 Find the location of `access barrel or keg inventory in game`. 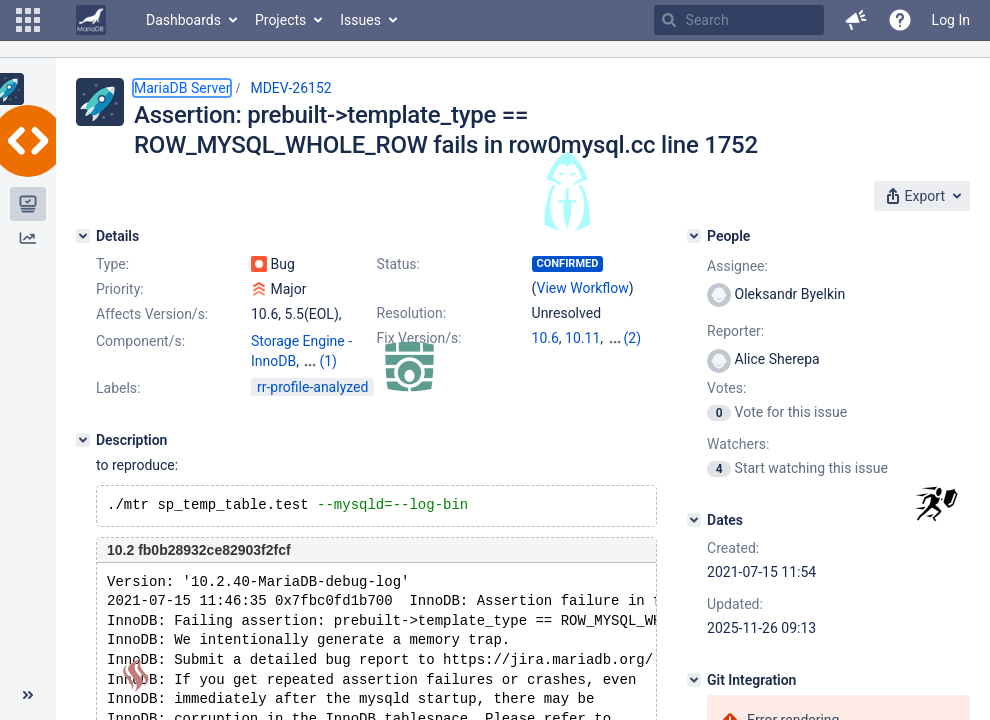

access barrel or keg inventory in game is located at coordinates (409, 366).